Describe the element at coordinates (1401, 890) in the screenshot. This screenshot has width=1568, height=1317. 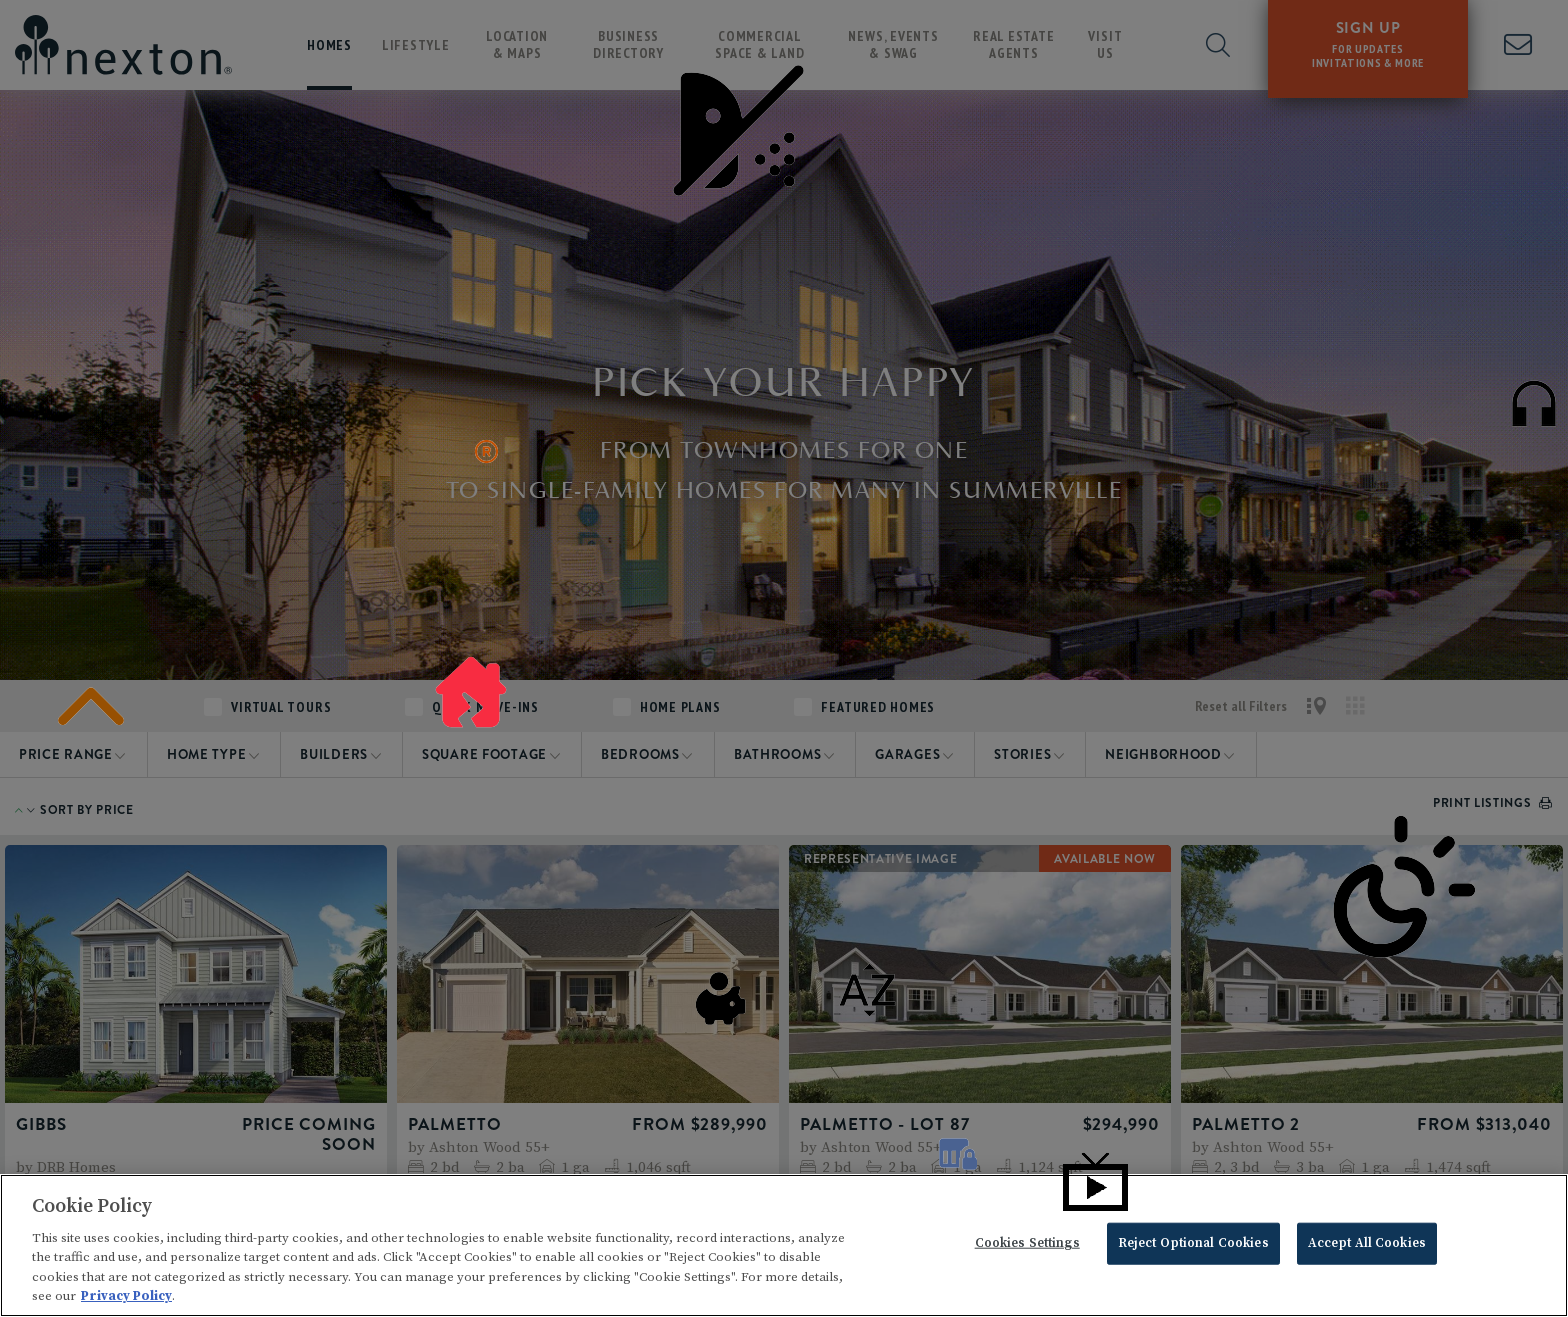
I see `toggle between light and dark mode` at that location.